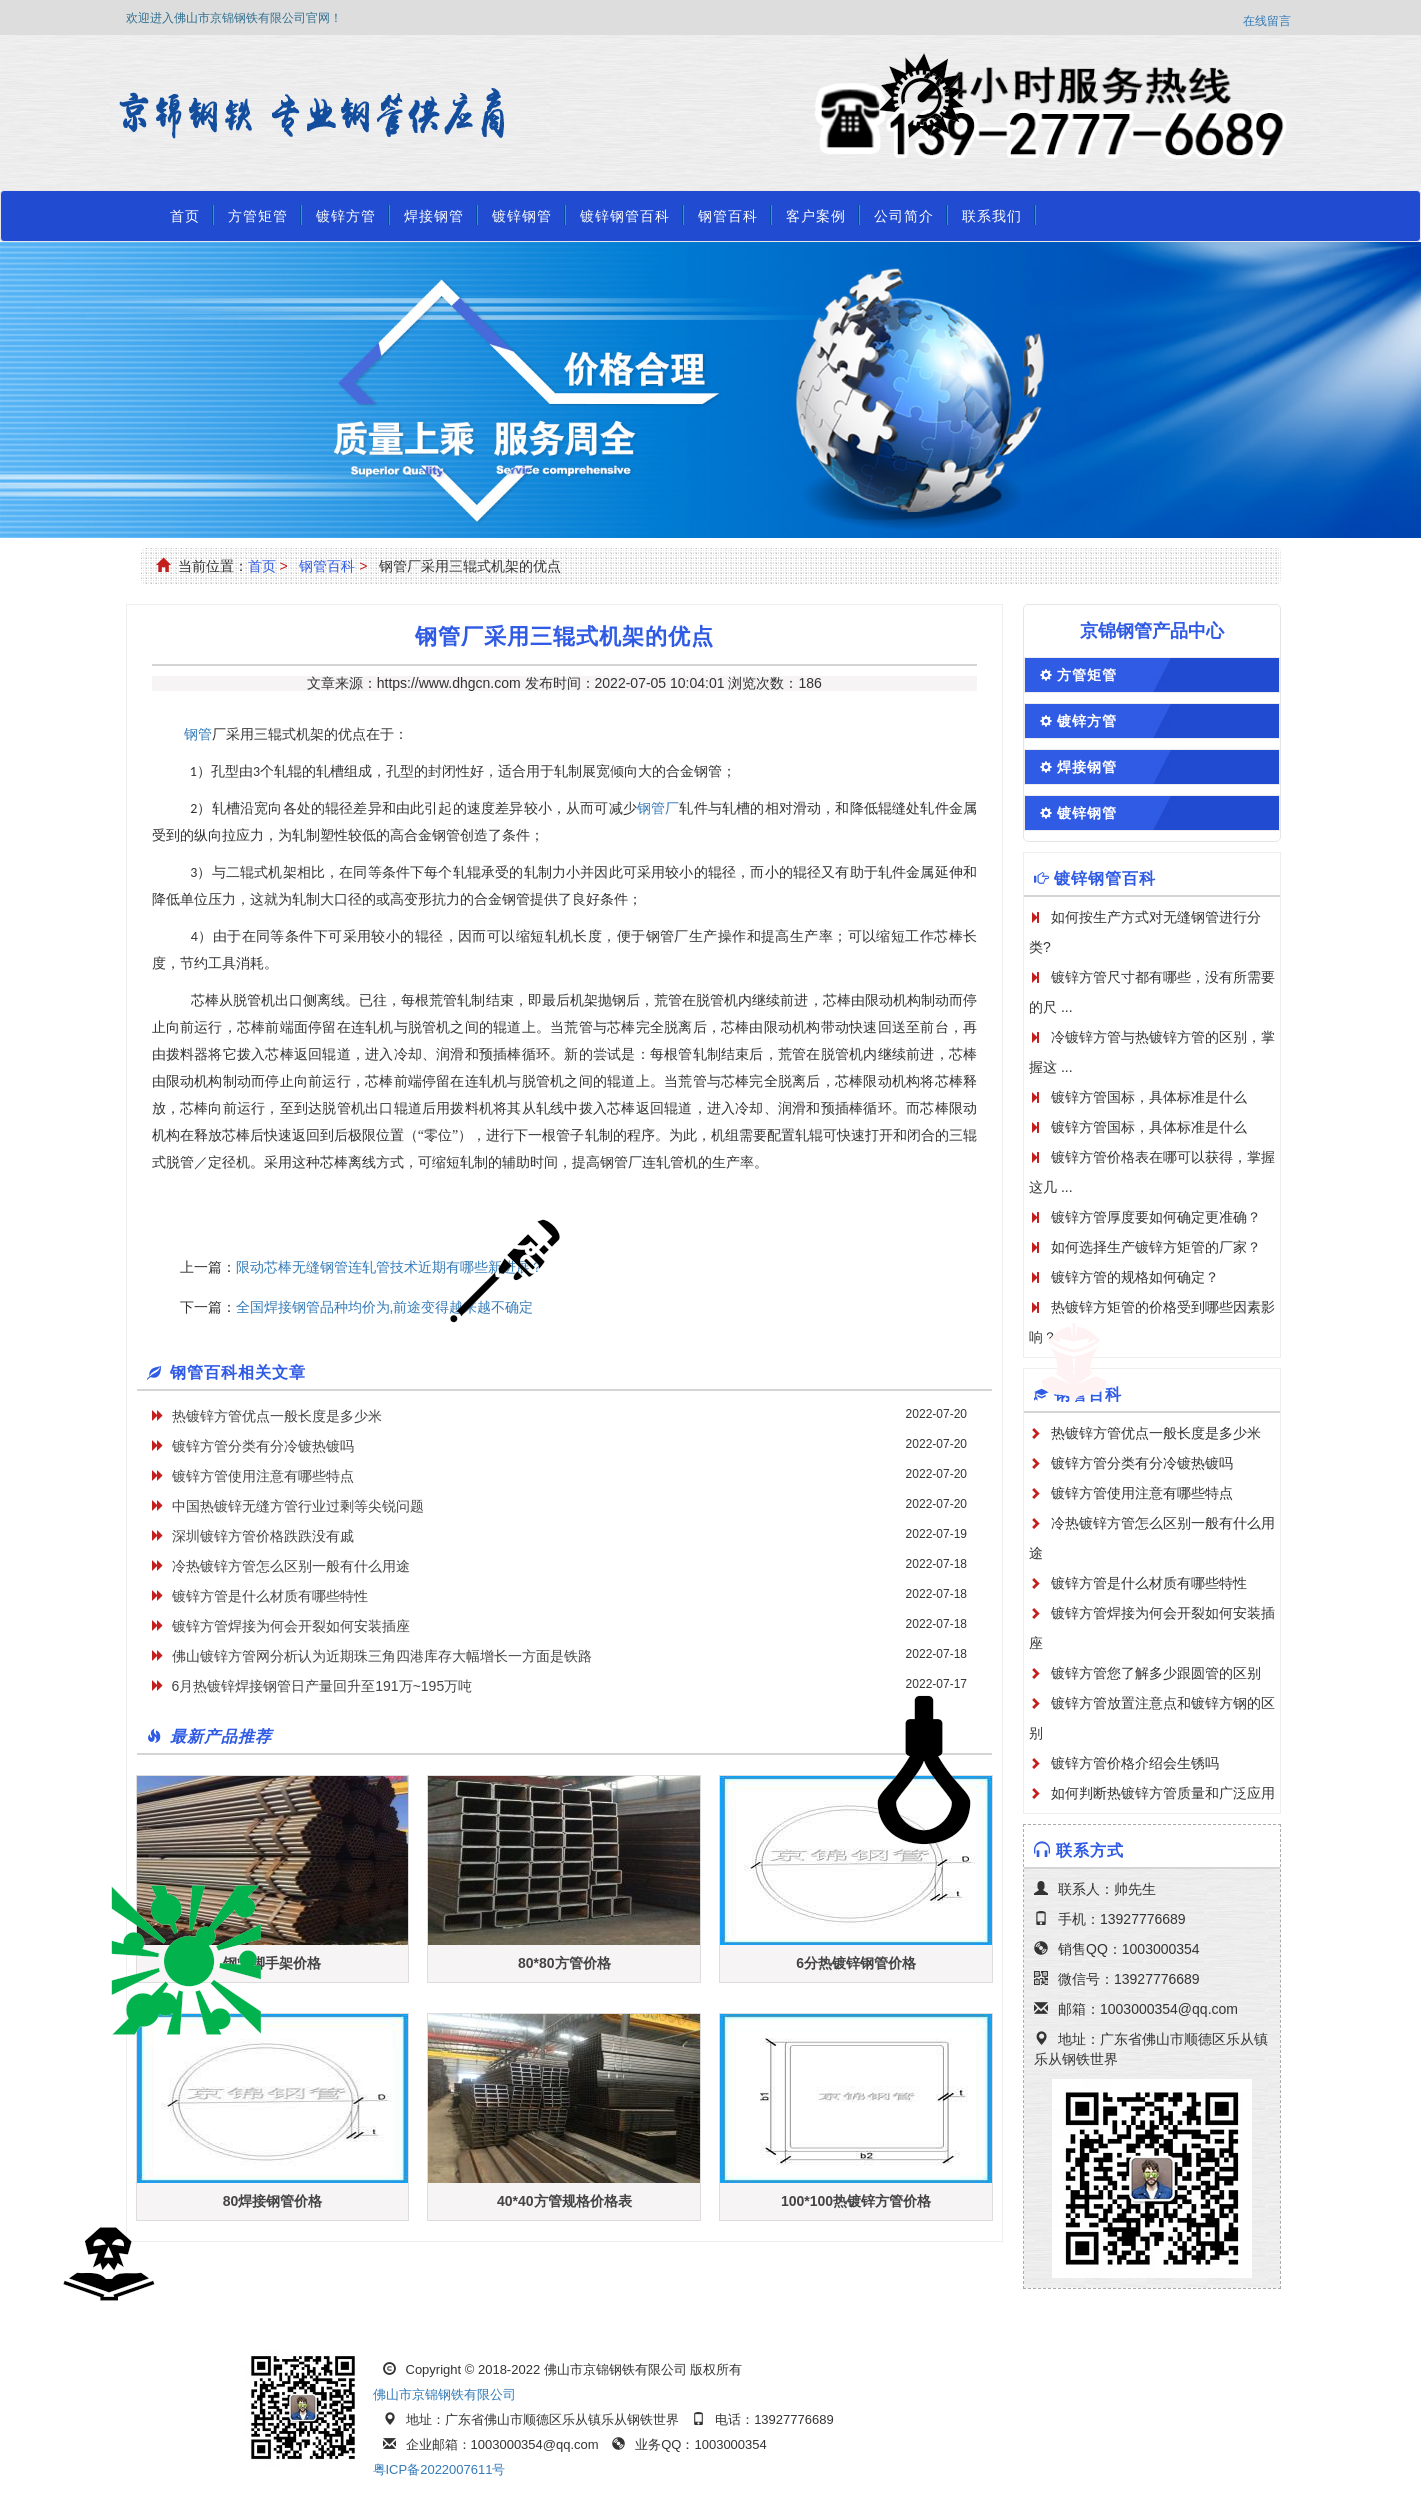  I want to click on select knight or medieval warrior class, so click(1074, 1362).